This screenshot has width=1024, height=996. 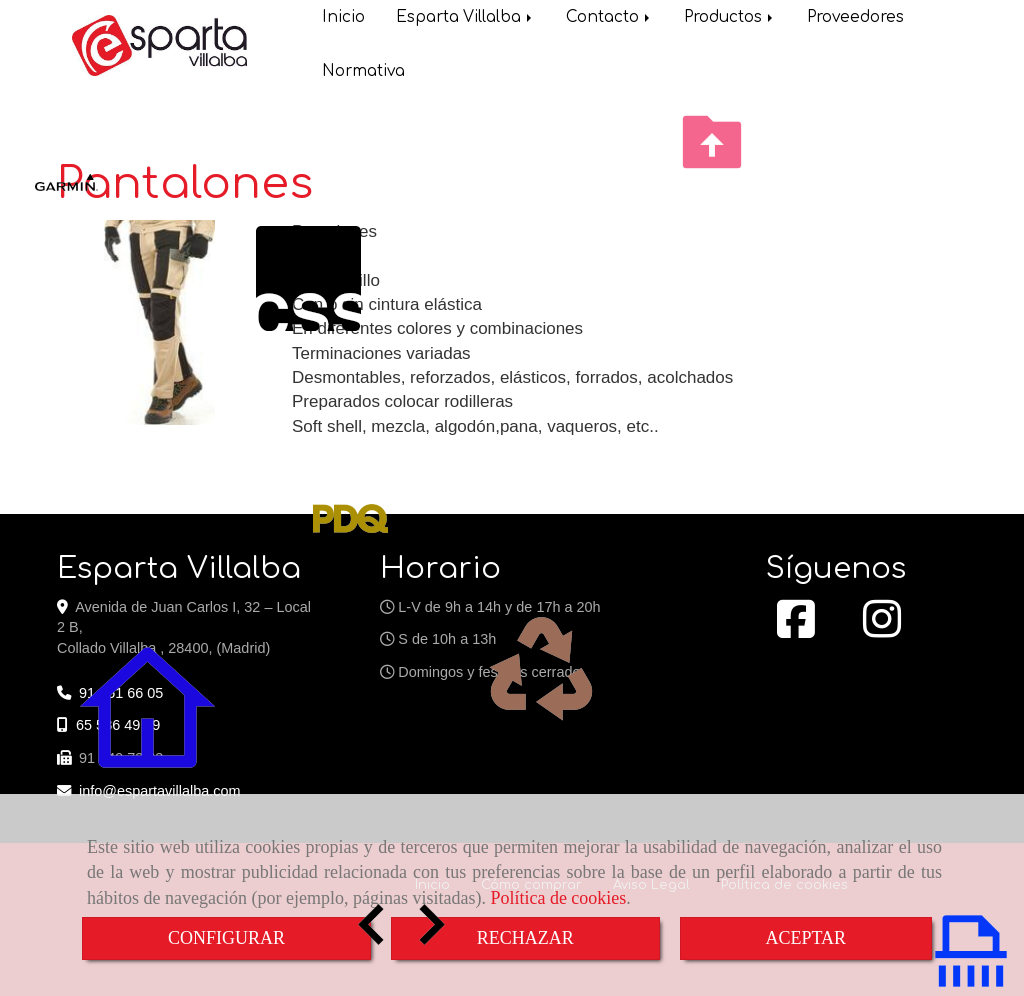 What do you see at coordinates (308, 278) in the screenshot?
I see `visit CSS Wizardry website or resources` at bounding box center [308, 278].